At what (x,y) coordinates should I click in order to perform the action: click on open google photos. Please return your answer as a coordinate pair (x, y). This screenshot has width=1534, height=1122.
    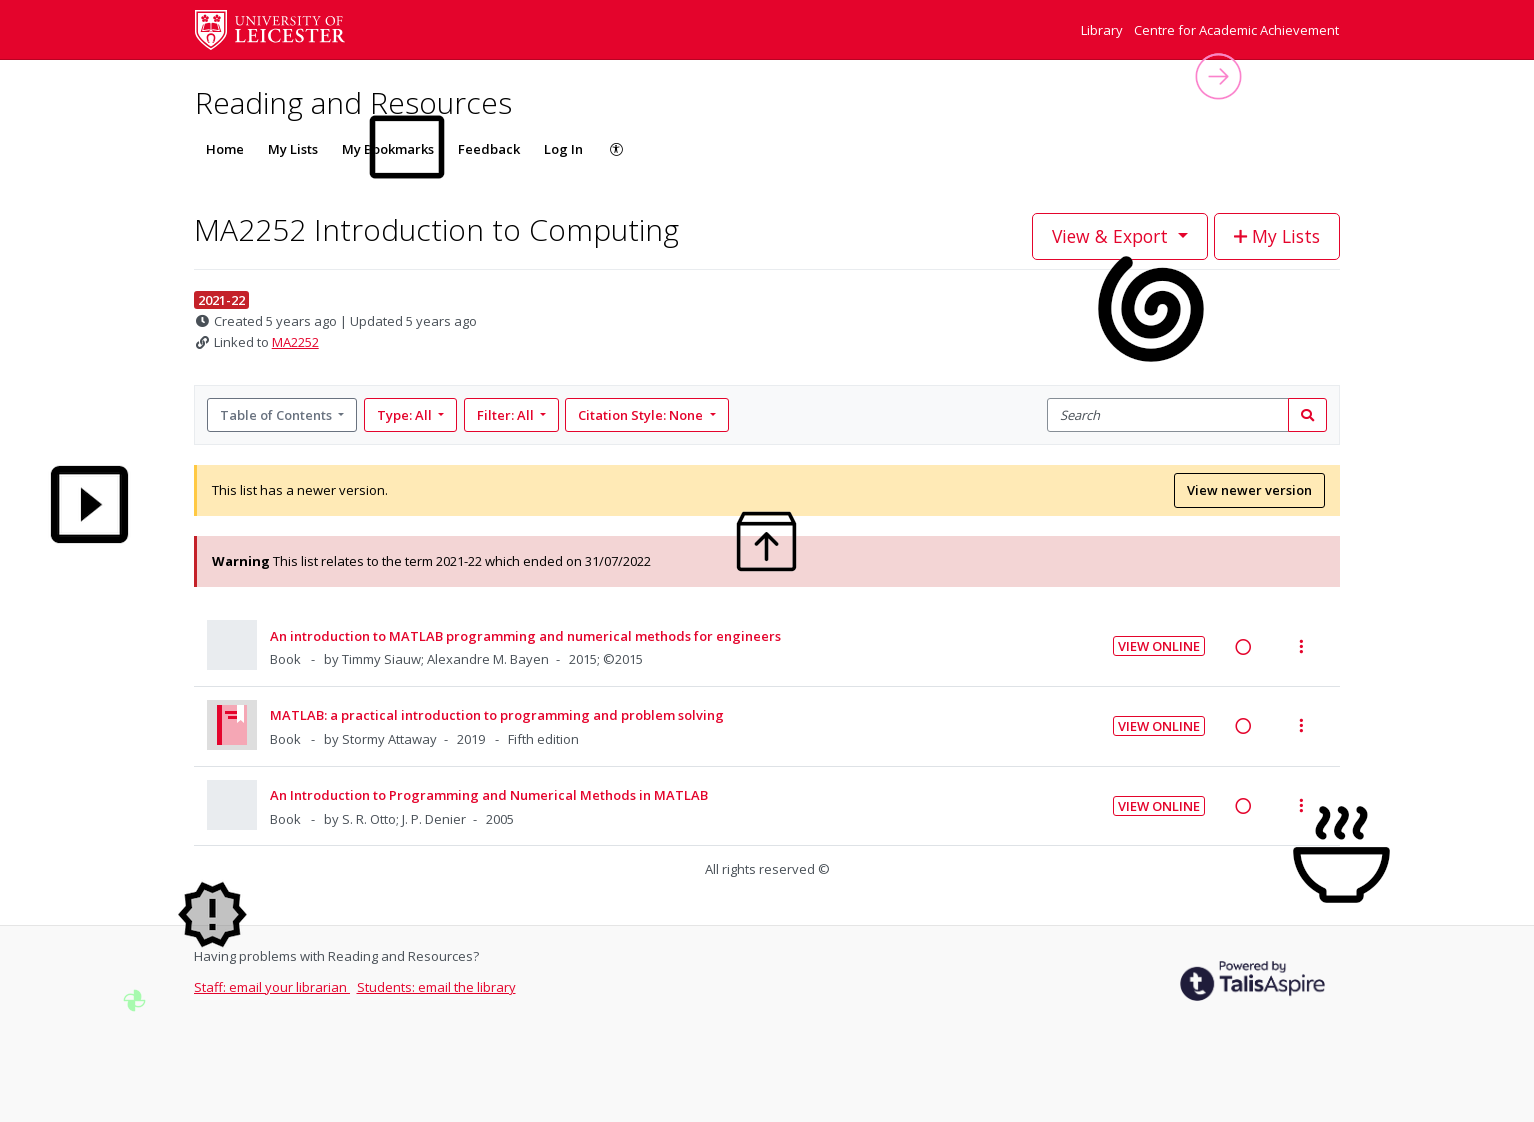
    Looking at the image, I should click on (134, 1000).